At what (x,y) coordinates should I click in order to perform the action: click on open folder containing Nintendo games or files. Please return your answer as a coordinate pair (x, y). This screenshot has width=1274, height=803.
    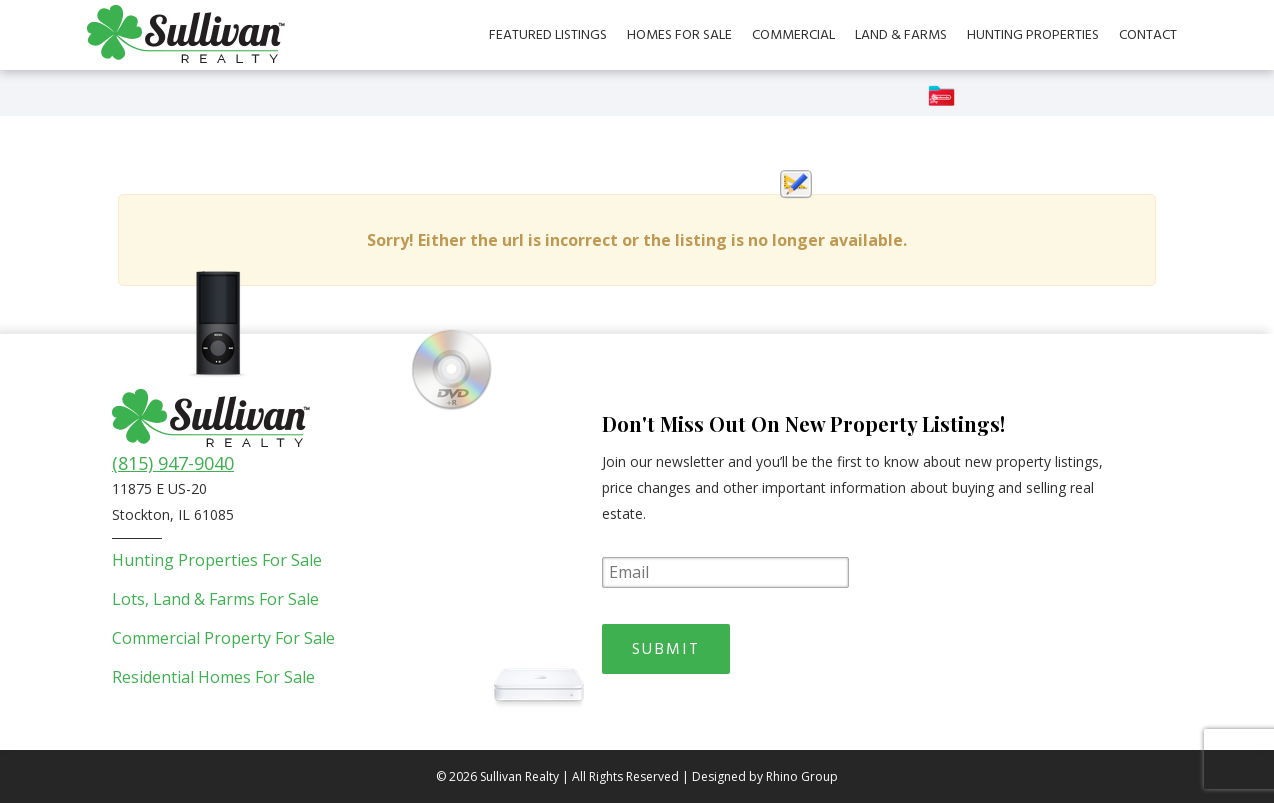
    Looking at the image, I should click on (941, 96).